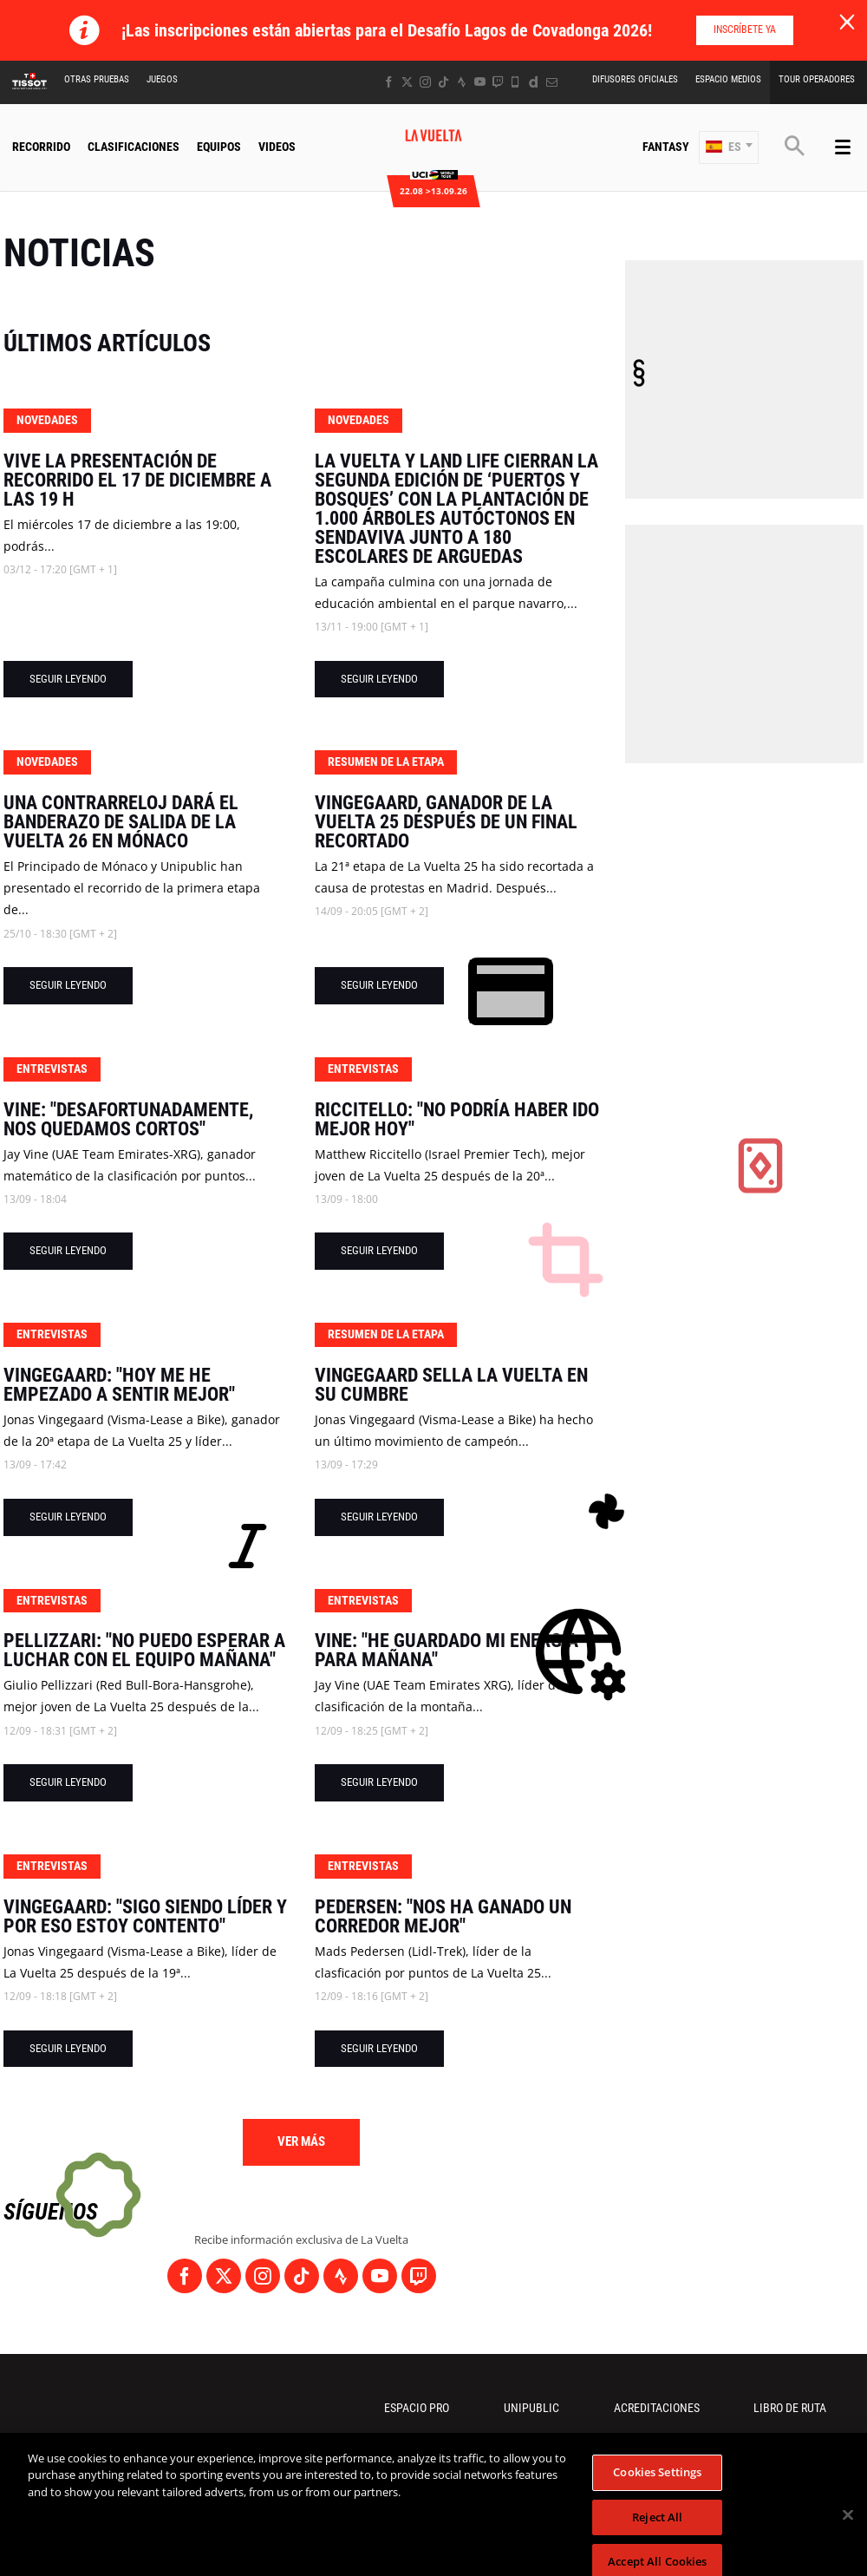  What do you see at coordinates (606, 1511) in the screenshot?
I see `access wind or renewable energy settings` at bounding box center [606, 1511].